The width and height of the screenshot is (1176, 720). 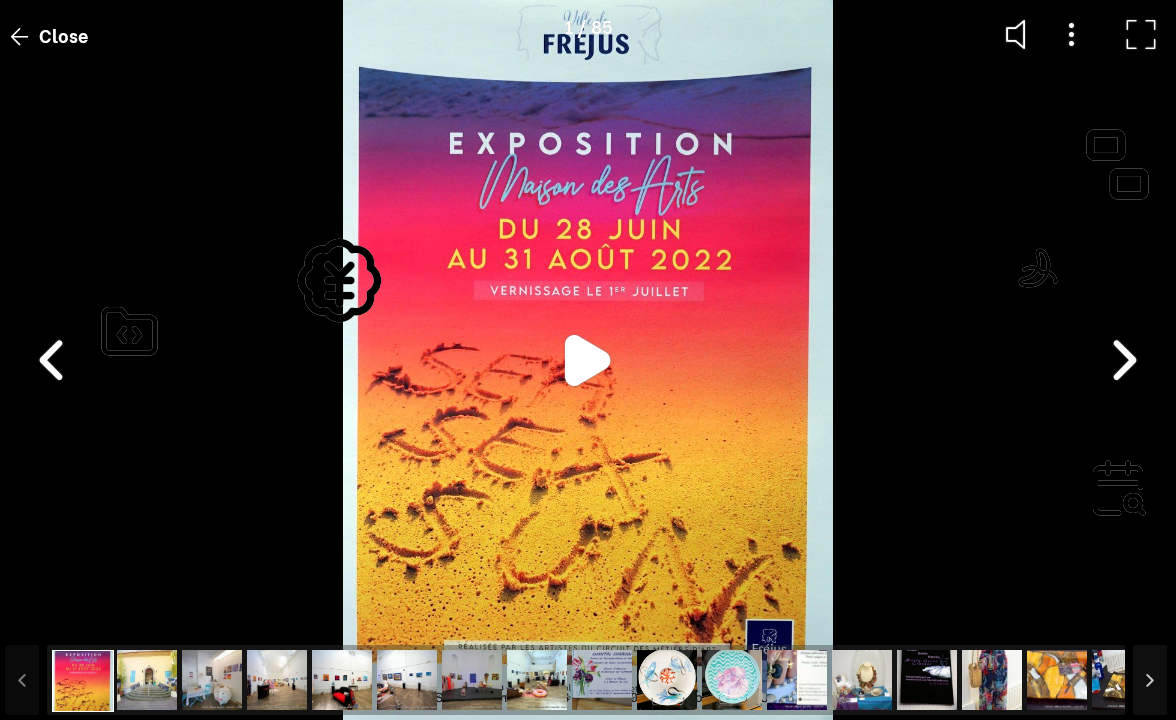 I want to click on search for events or dates in calendar, so click(x=1118, y=488).